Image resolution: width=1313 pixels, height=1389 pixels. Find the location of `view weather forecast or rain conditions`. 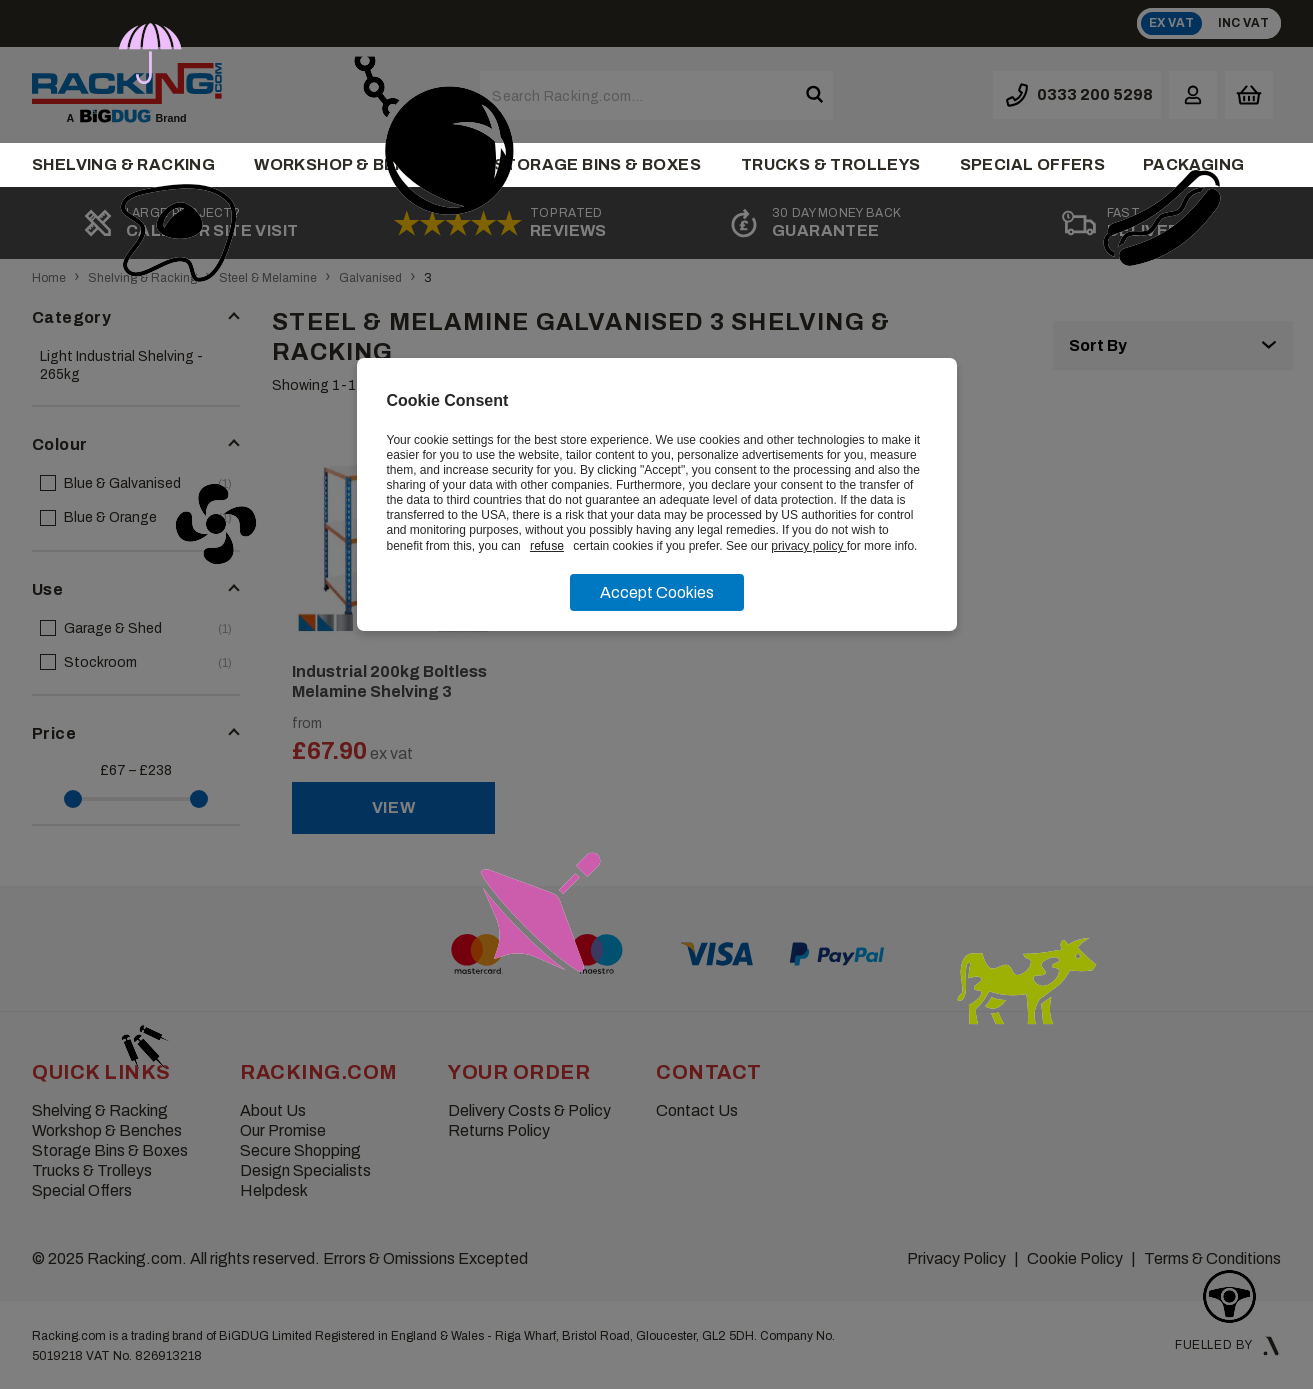

view weather forecast or rain conditions is located at coordinates (150, 53).